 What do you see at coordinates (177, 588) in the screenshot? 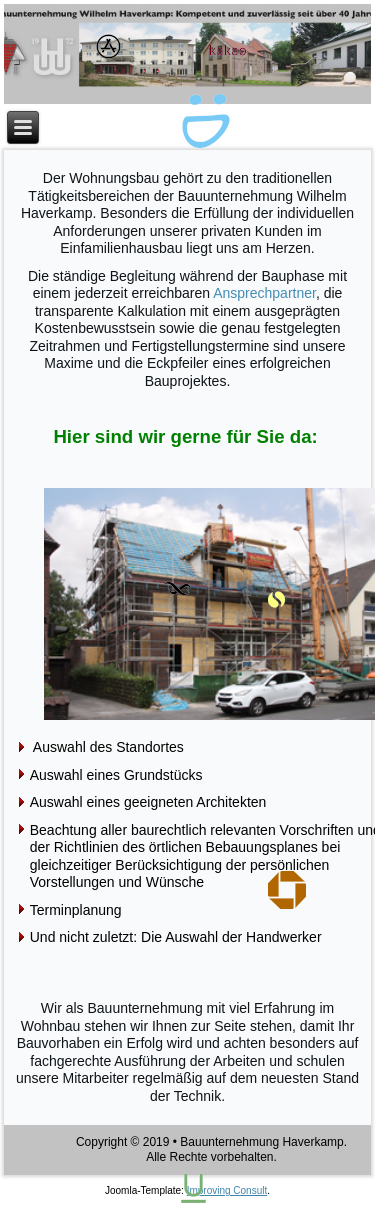
I see `backendless platform logo` at bounding box center [177, 588].